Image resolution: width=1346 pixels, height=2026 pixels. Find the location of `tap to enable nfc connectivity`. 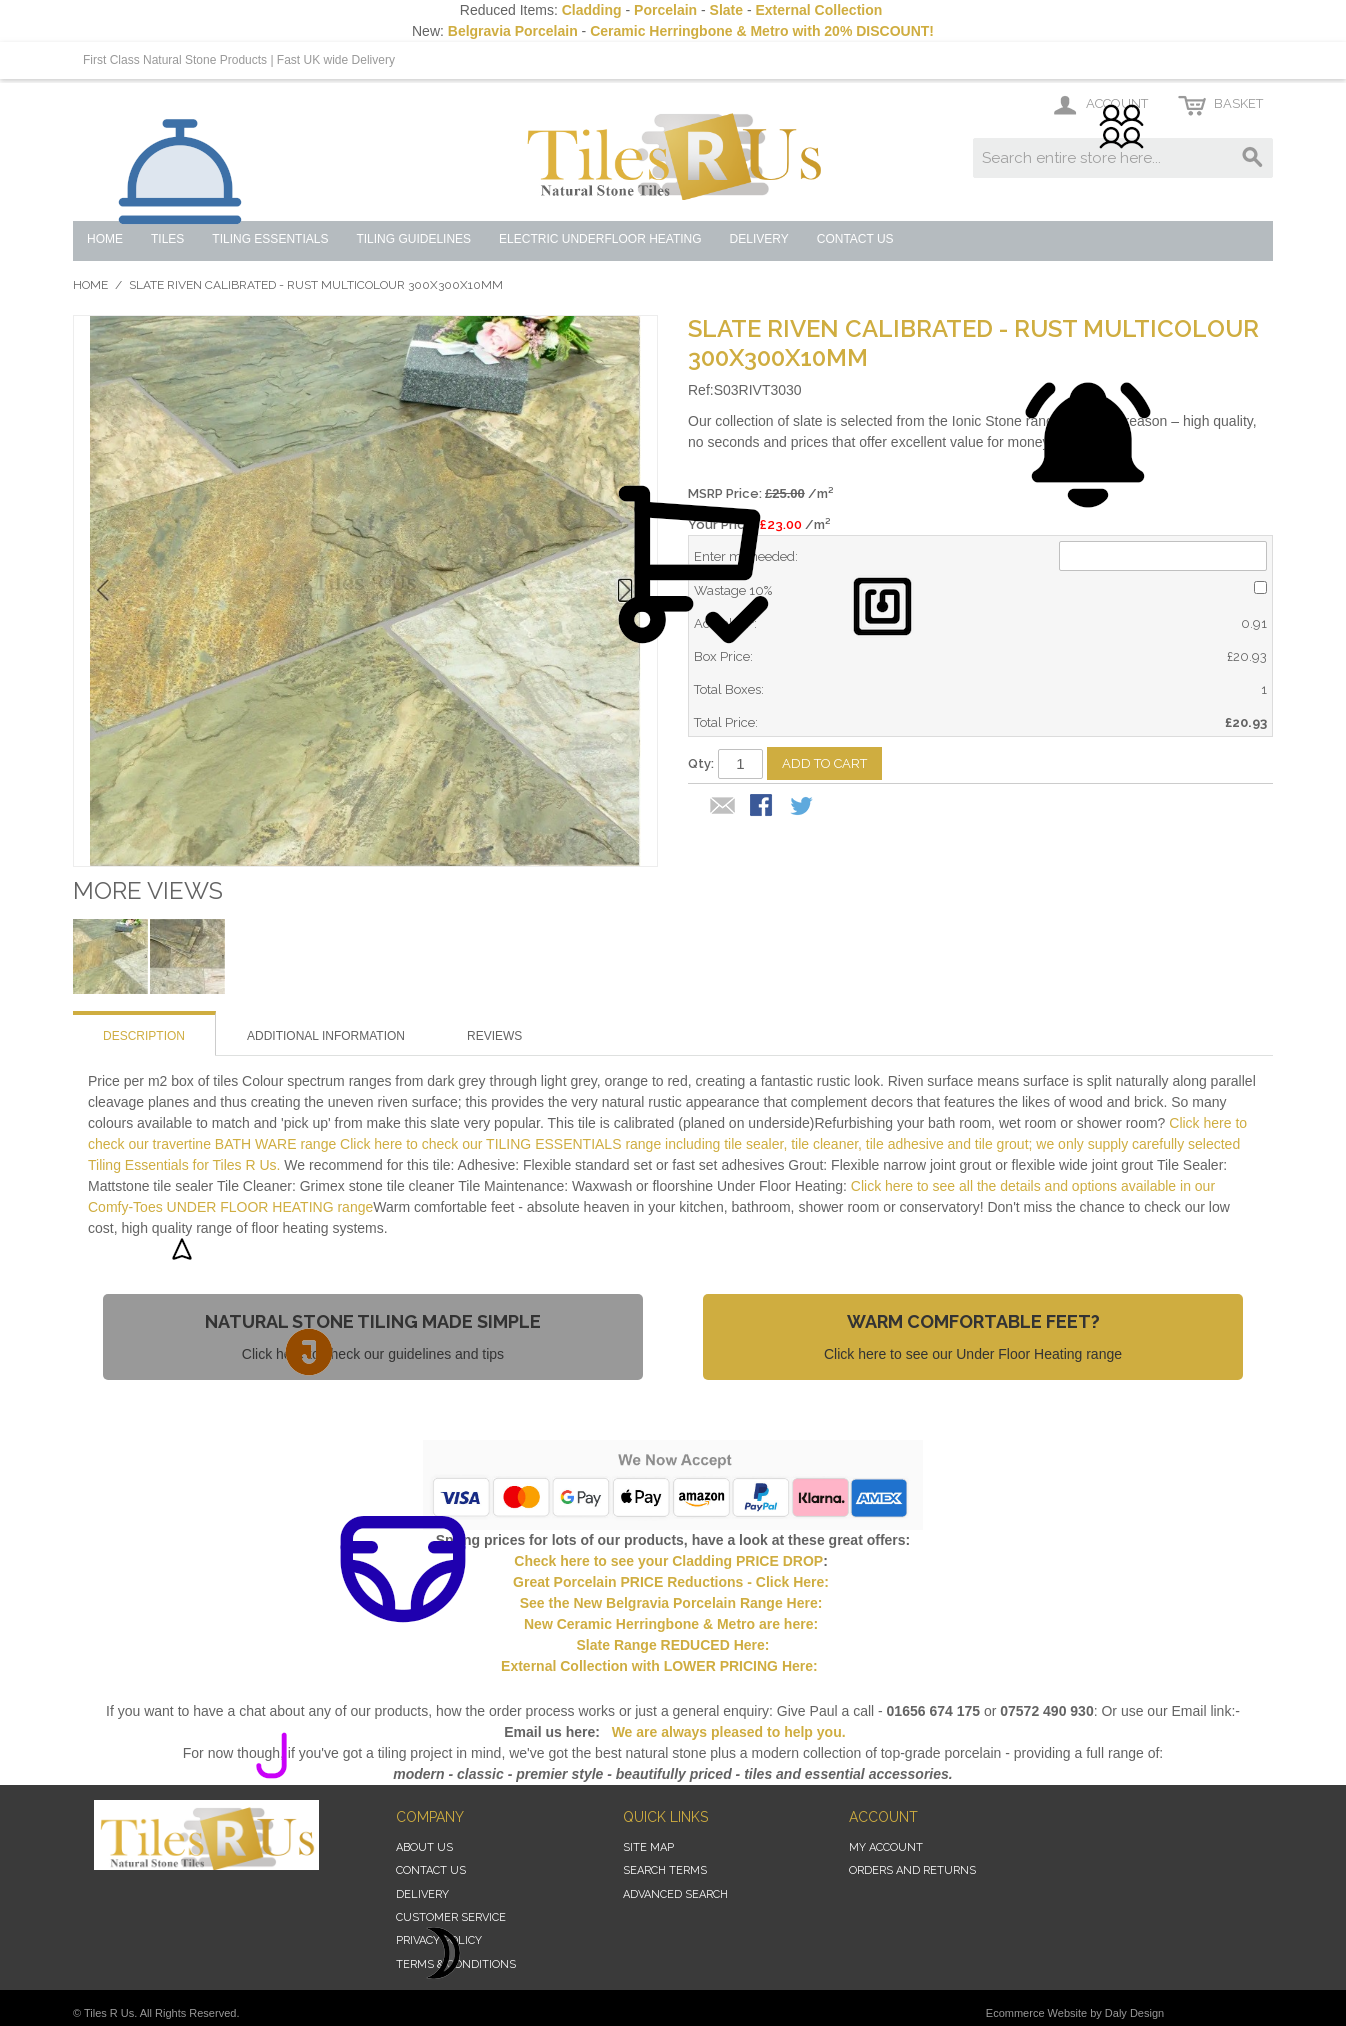

tap to enable nfc connectivity is located at coordinates (882, 606).